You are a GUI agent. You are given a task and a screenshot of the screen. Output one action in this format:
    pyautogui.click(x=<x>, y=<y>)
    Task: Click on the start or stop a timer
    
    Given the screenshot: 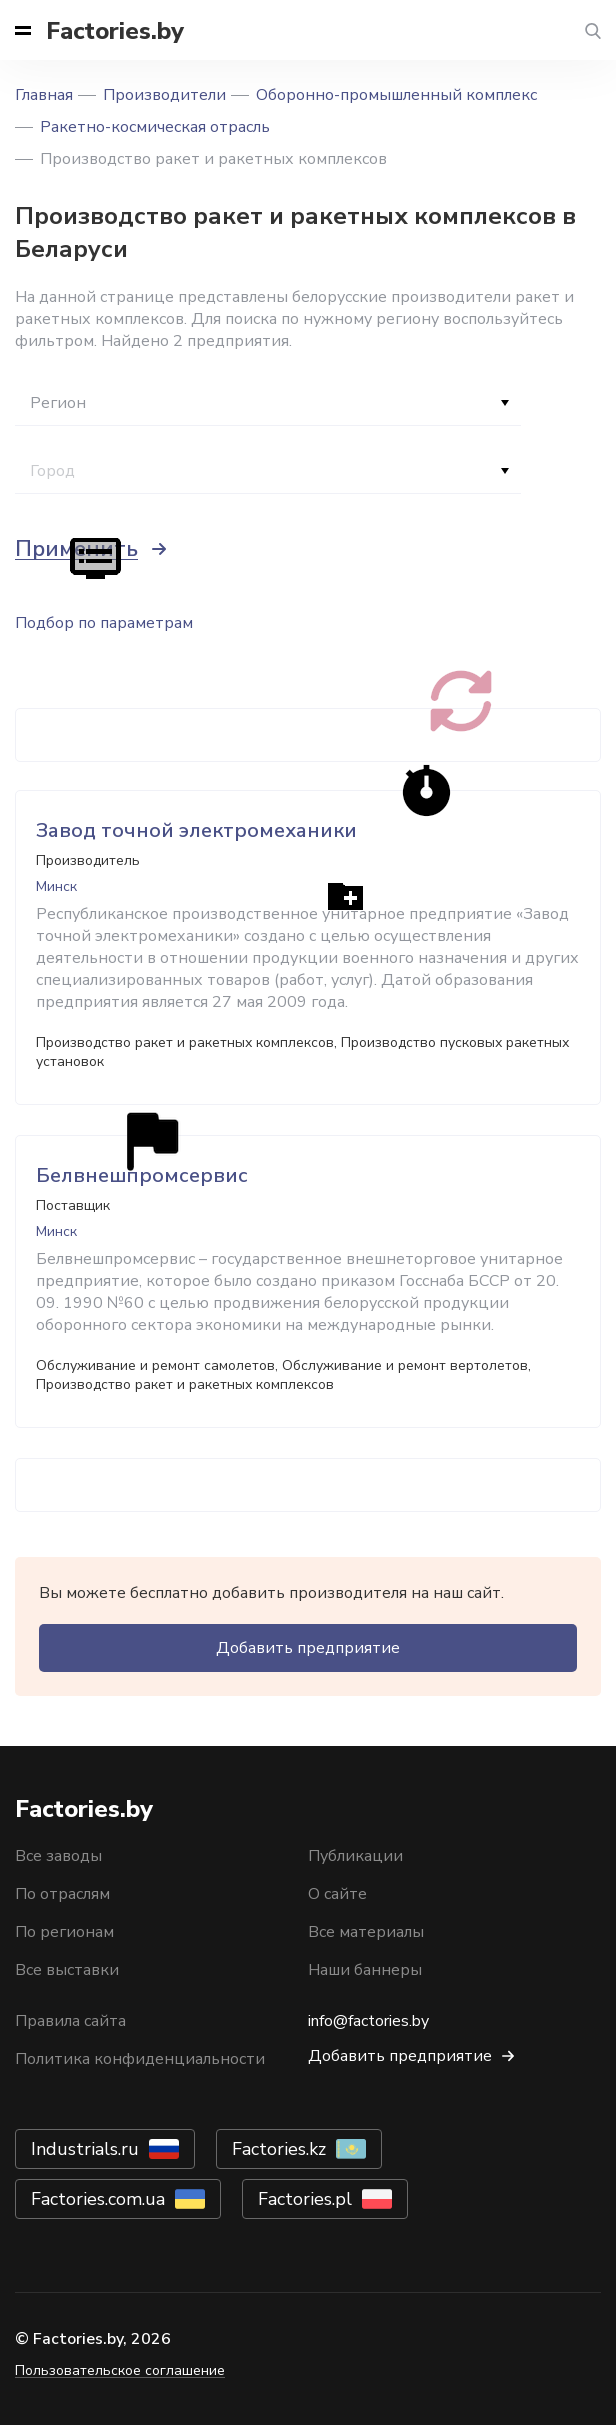 What is the action you would take?
    pyautogui.click(x=426, y=790)
    